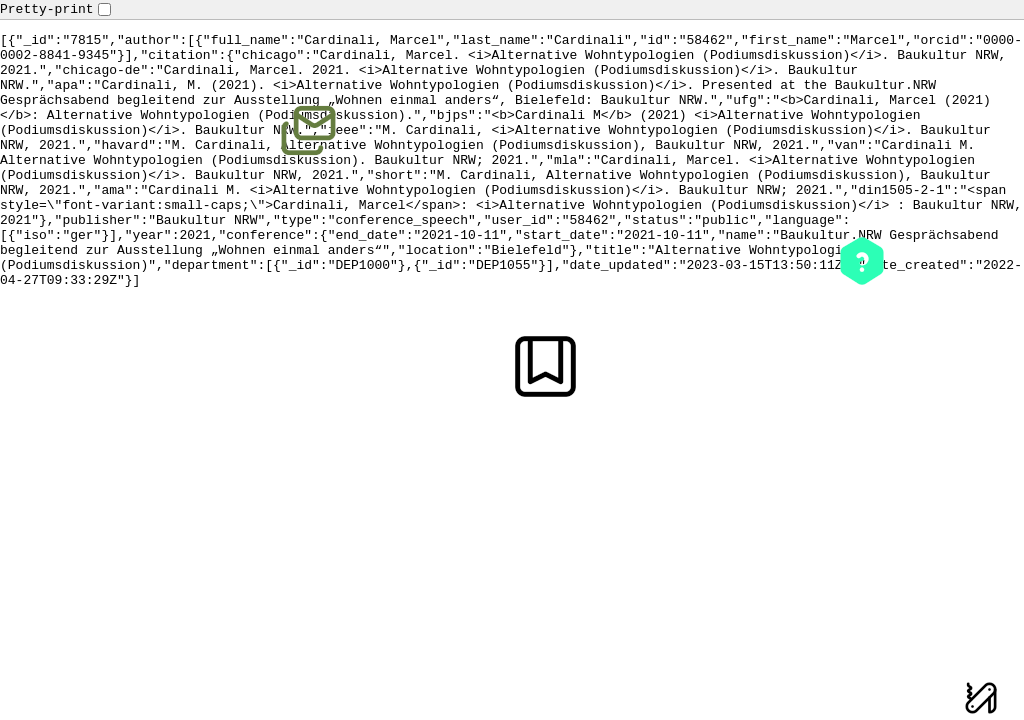 This screenshot has height=720, width=1024. Describe the element at coordinates (545, 366) in the screenshot. I see `save this item to your bookmarks` at that location.